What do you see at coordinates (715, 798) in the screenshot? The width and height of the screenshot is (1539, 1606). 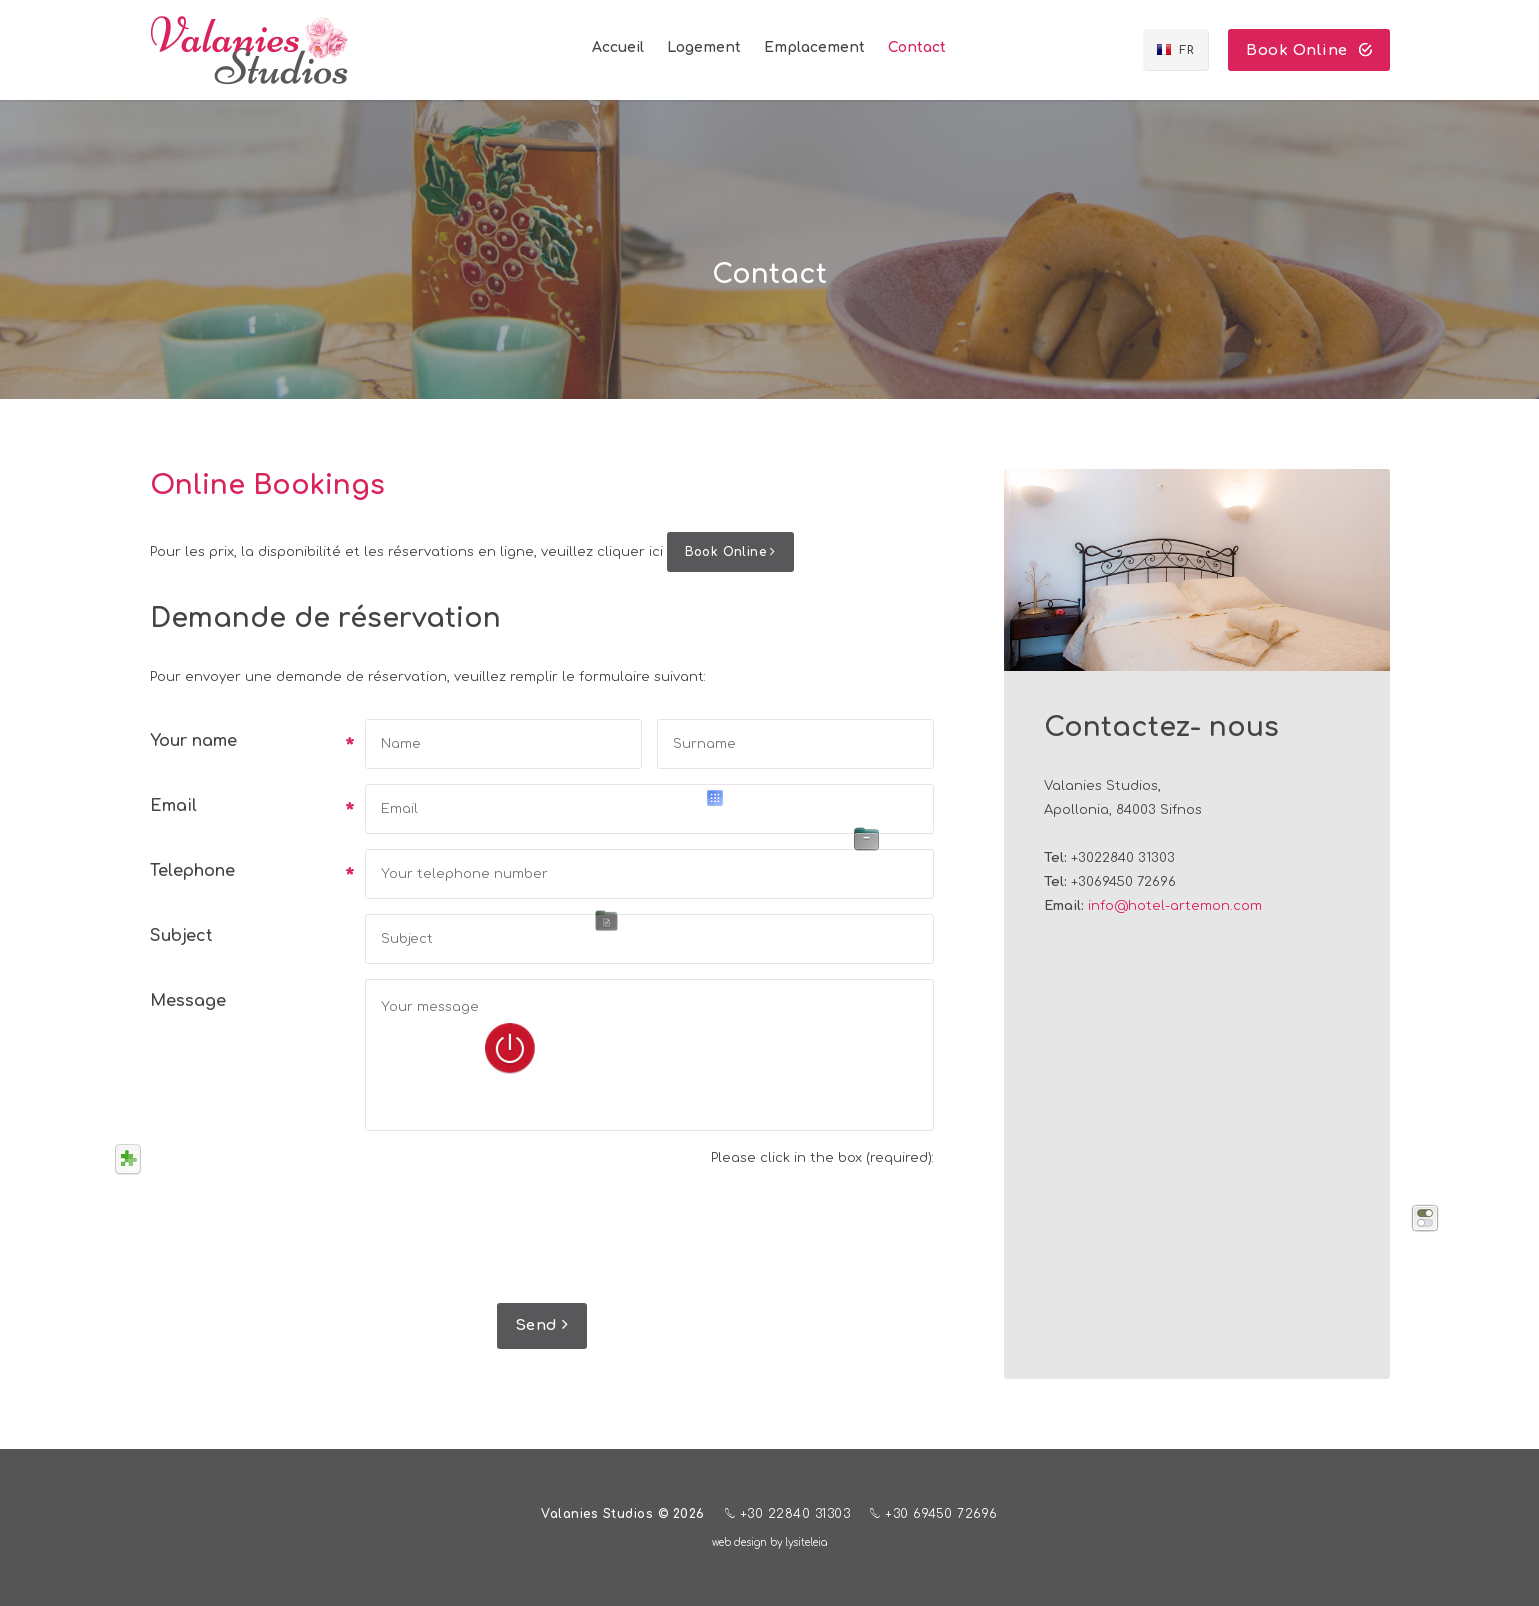 I see `open the app drawer or launcher` at bounding box center [715, 798].